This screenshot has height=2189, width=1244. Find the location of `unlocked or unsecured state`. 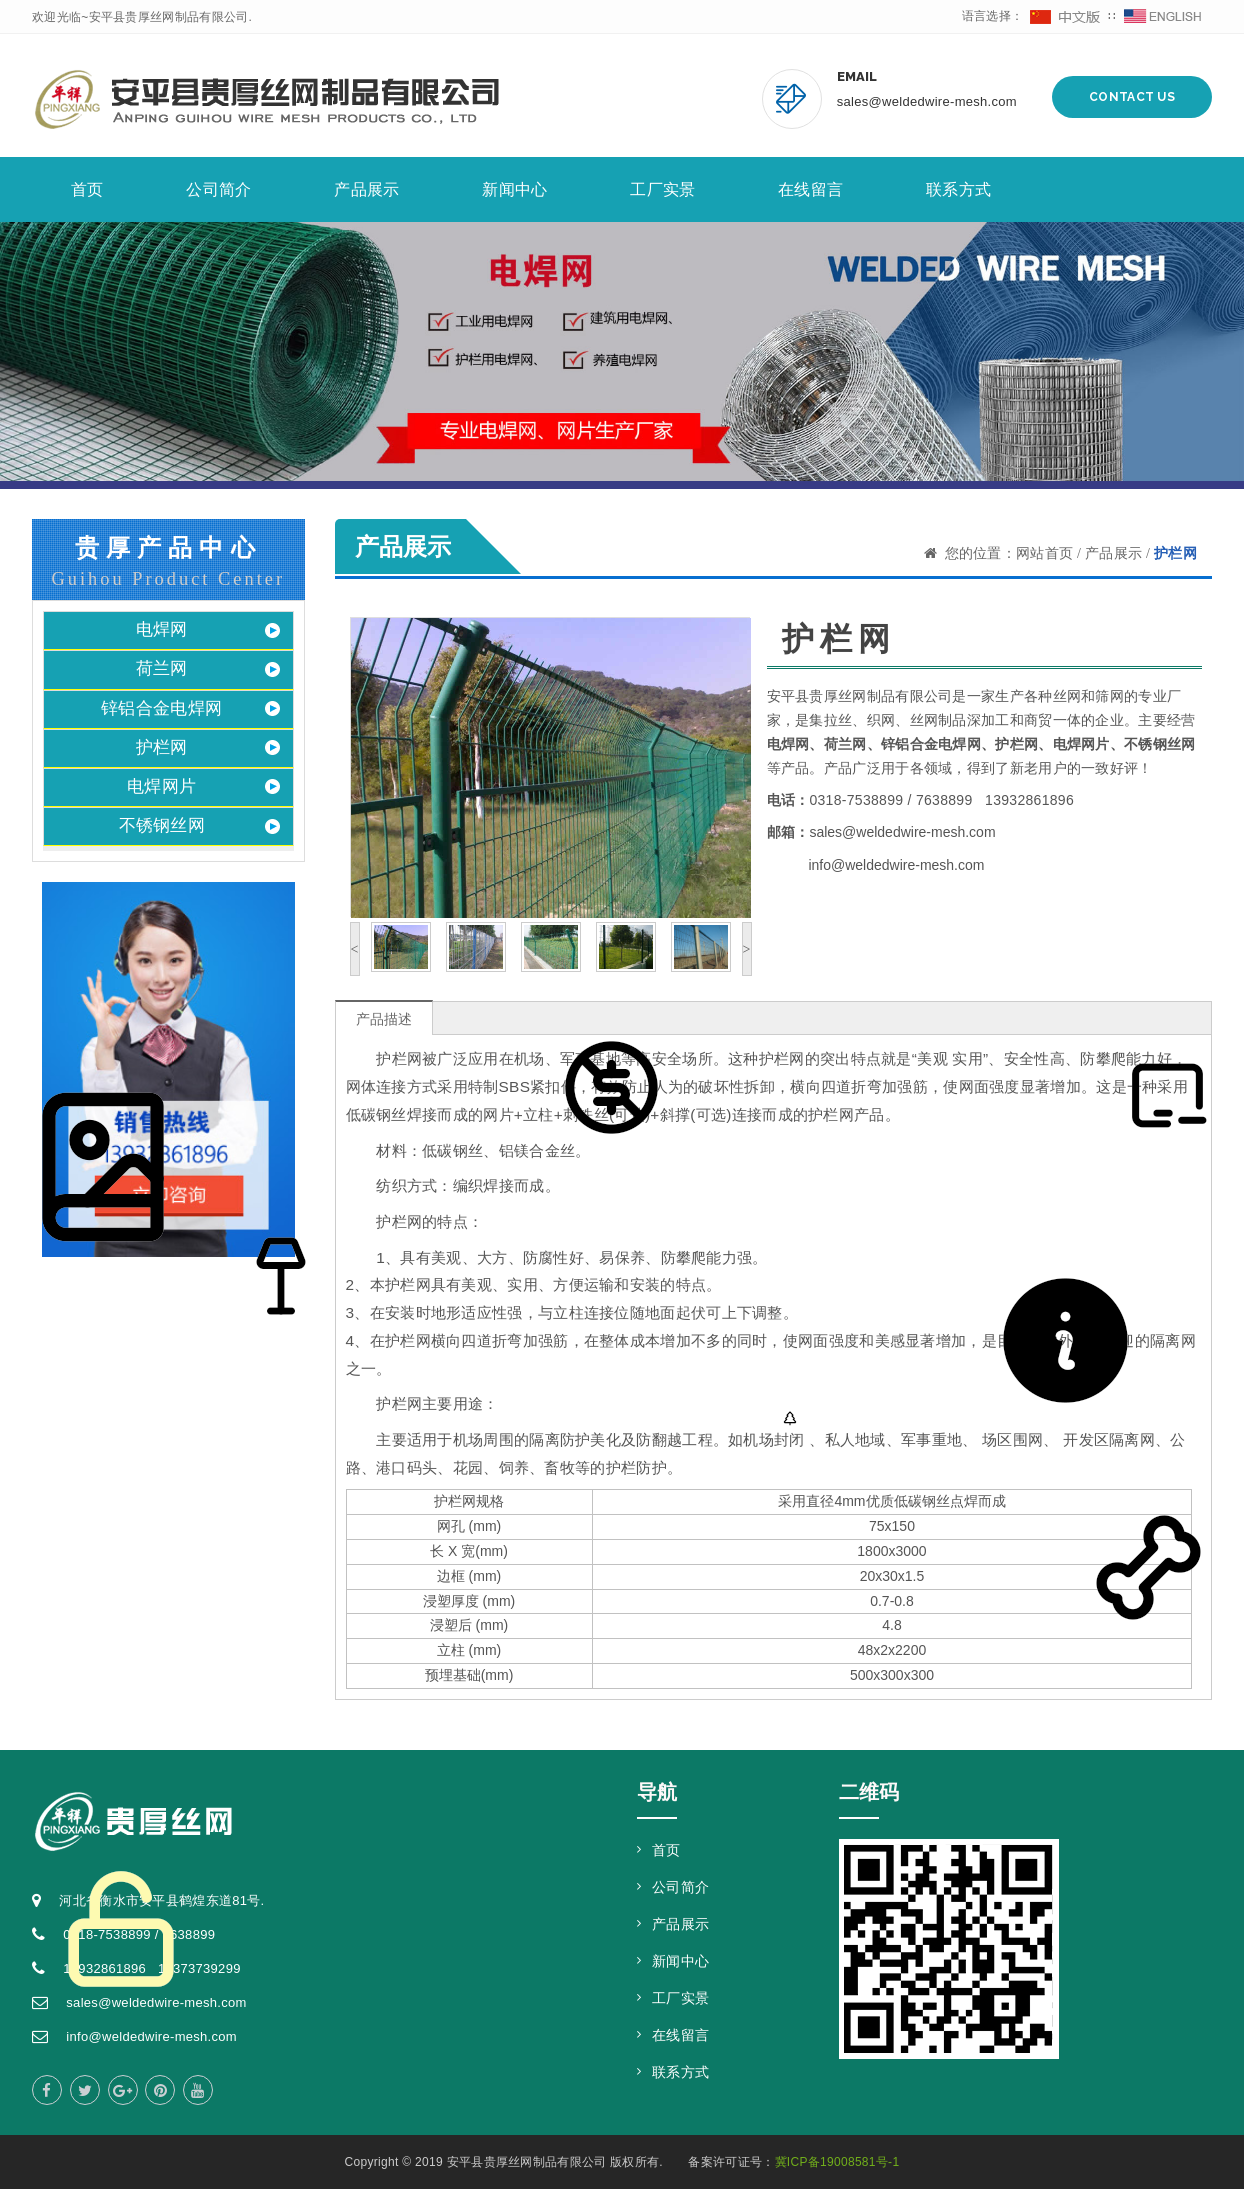

unlocked or unsecured state is located at coordinates (121, 1929).